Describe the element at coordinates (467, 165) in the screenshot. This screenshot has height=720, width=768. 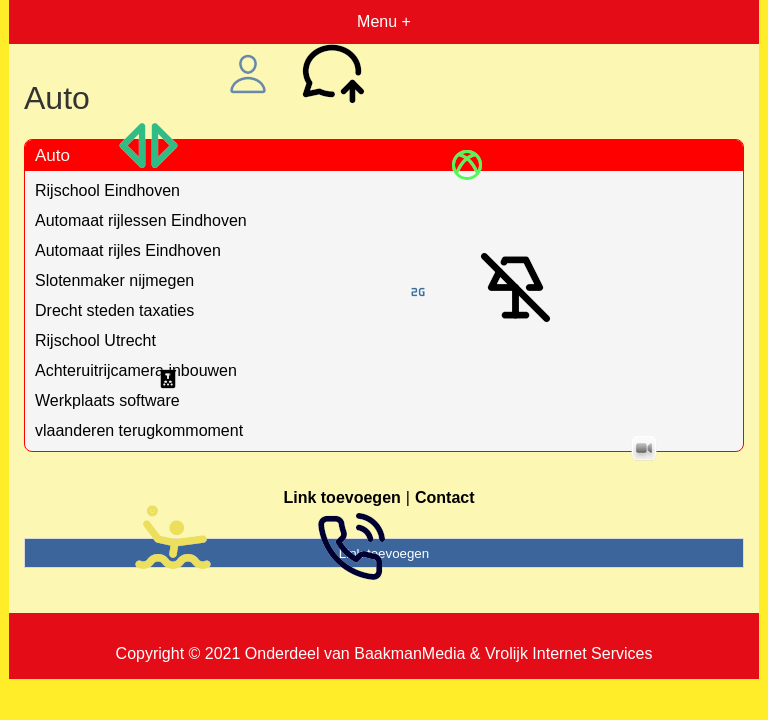
I see `xbox brand logo` at that location.